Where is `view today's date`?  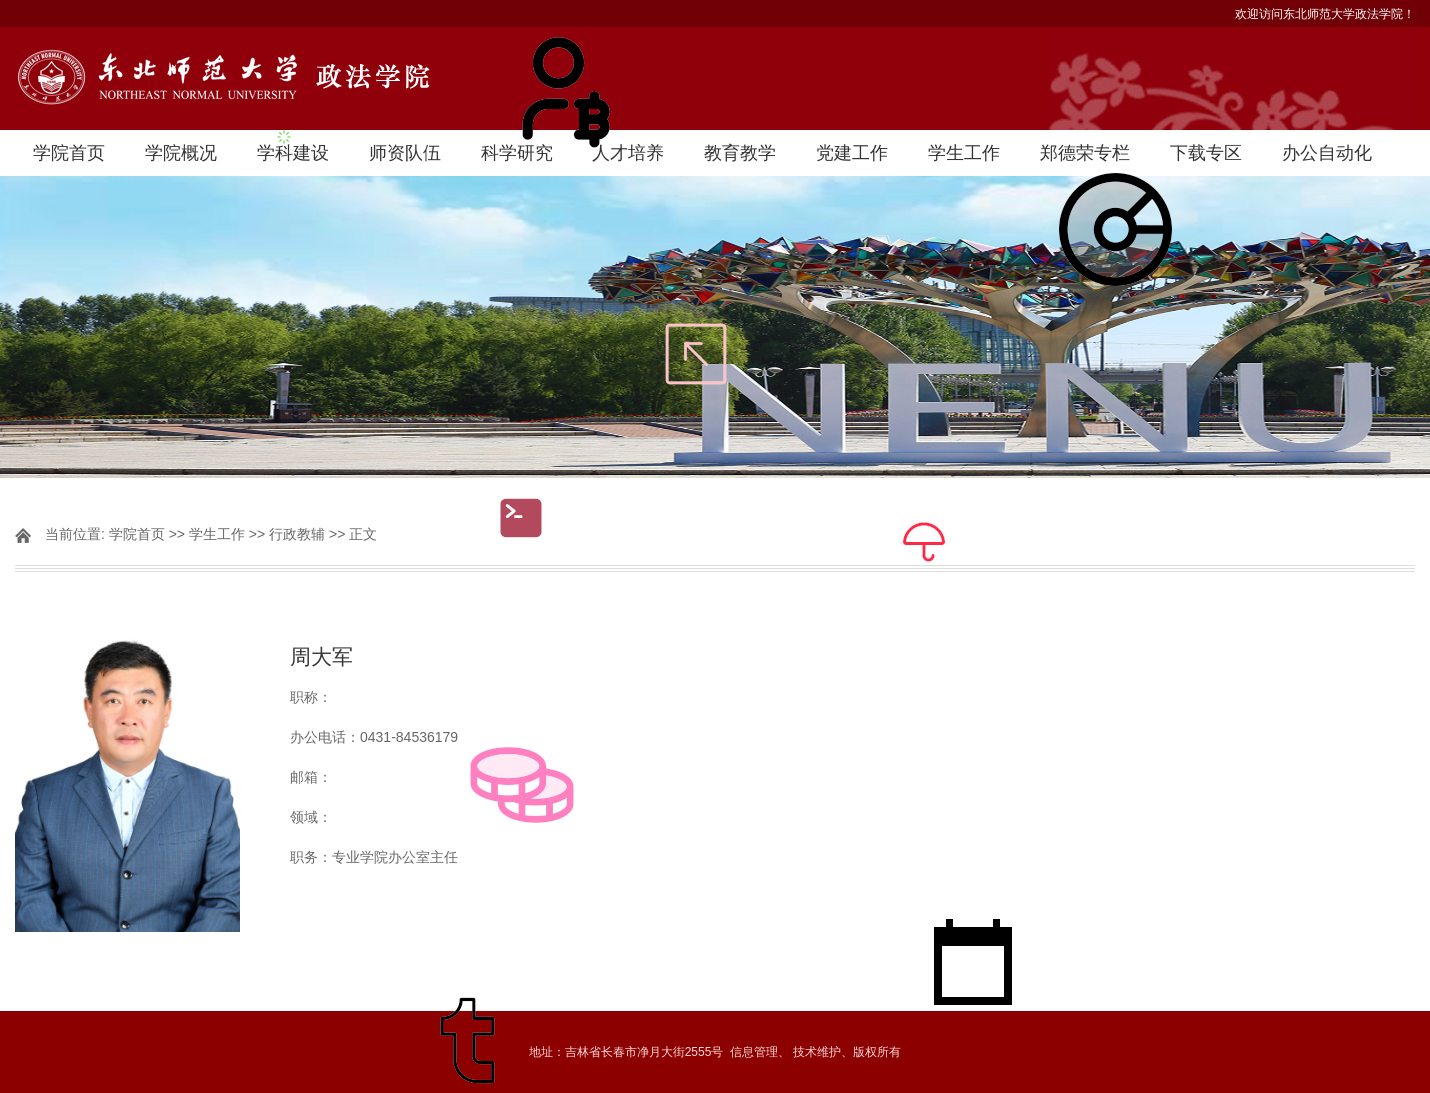 view today's date is located at coordinates (973, 962).